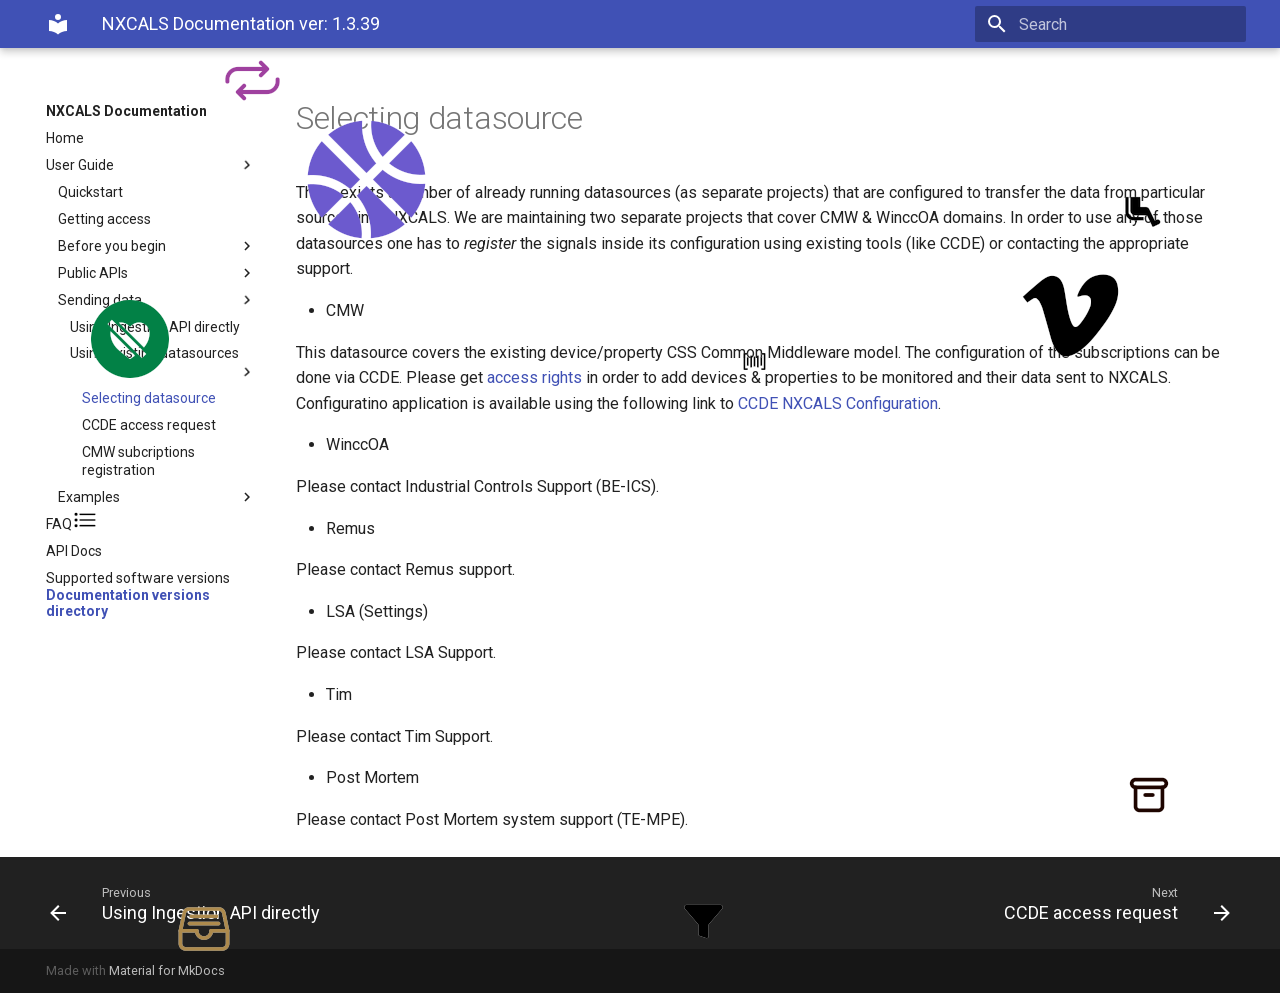 This screenshot has width=1280, height=993. I want to click on enable repeat or loop playback, so click(252, 80).